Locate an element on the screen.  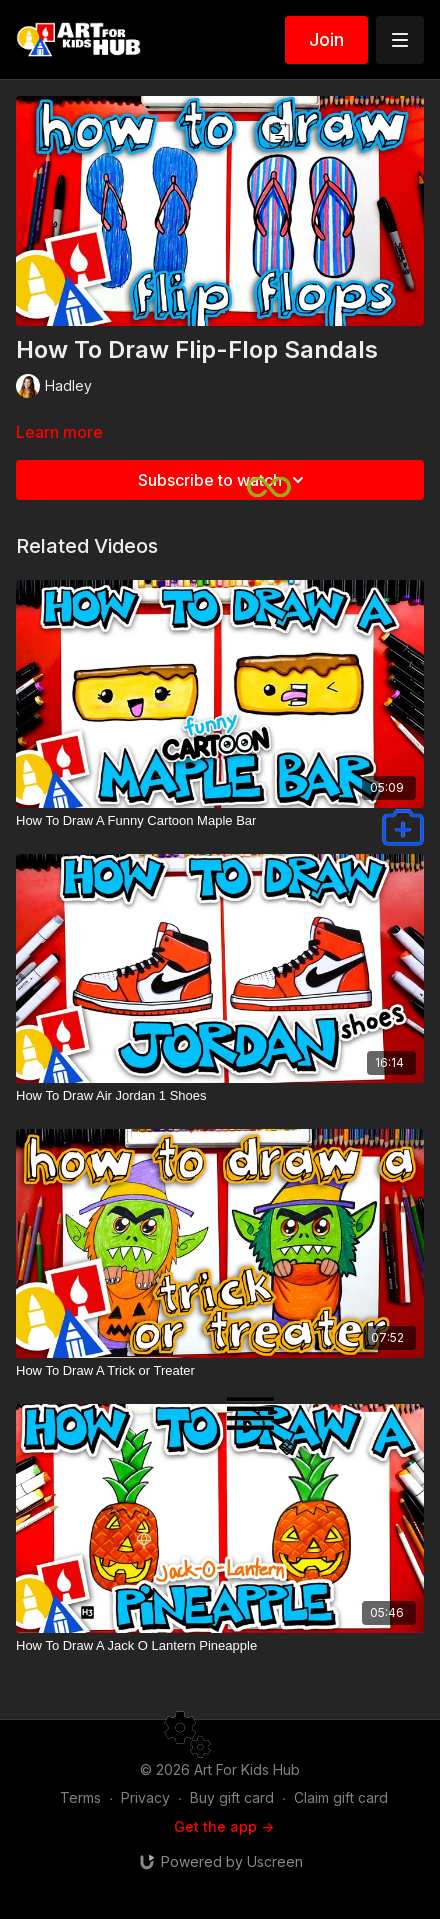
format text as heading level 3 is located at coordinates (87, 1612).